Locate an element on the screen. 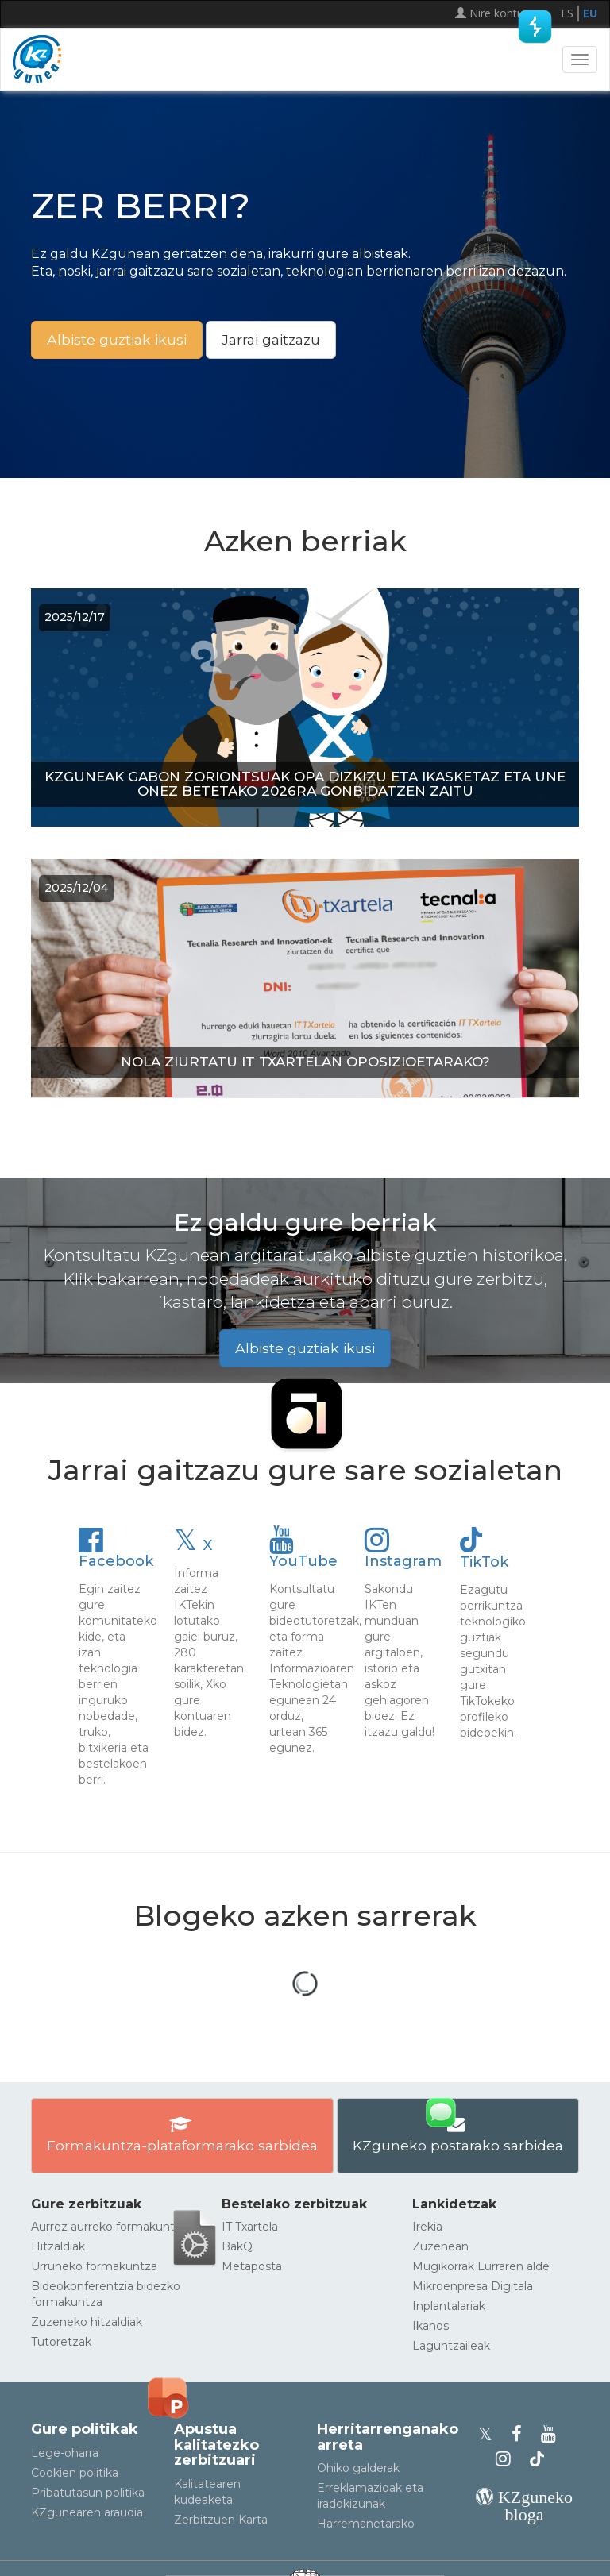 Image resolution: width=610 pixels, height=2576 pixels. open Microsoft PowerPoint is located at coordinates (167, 2397).